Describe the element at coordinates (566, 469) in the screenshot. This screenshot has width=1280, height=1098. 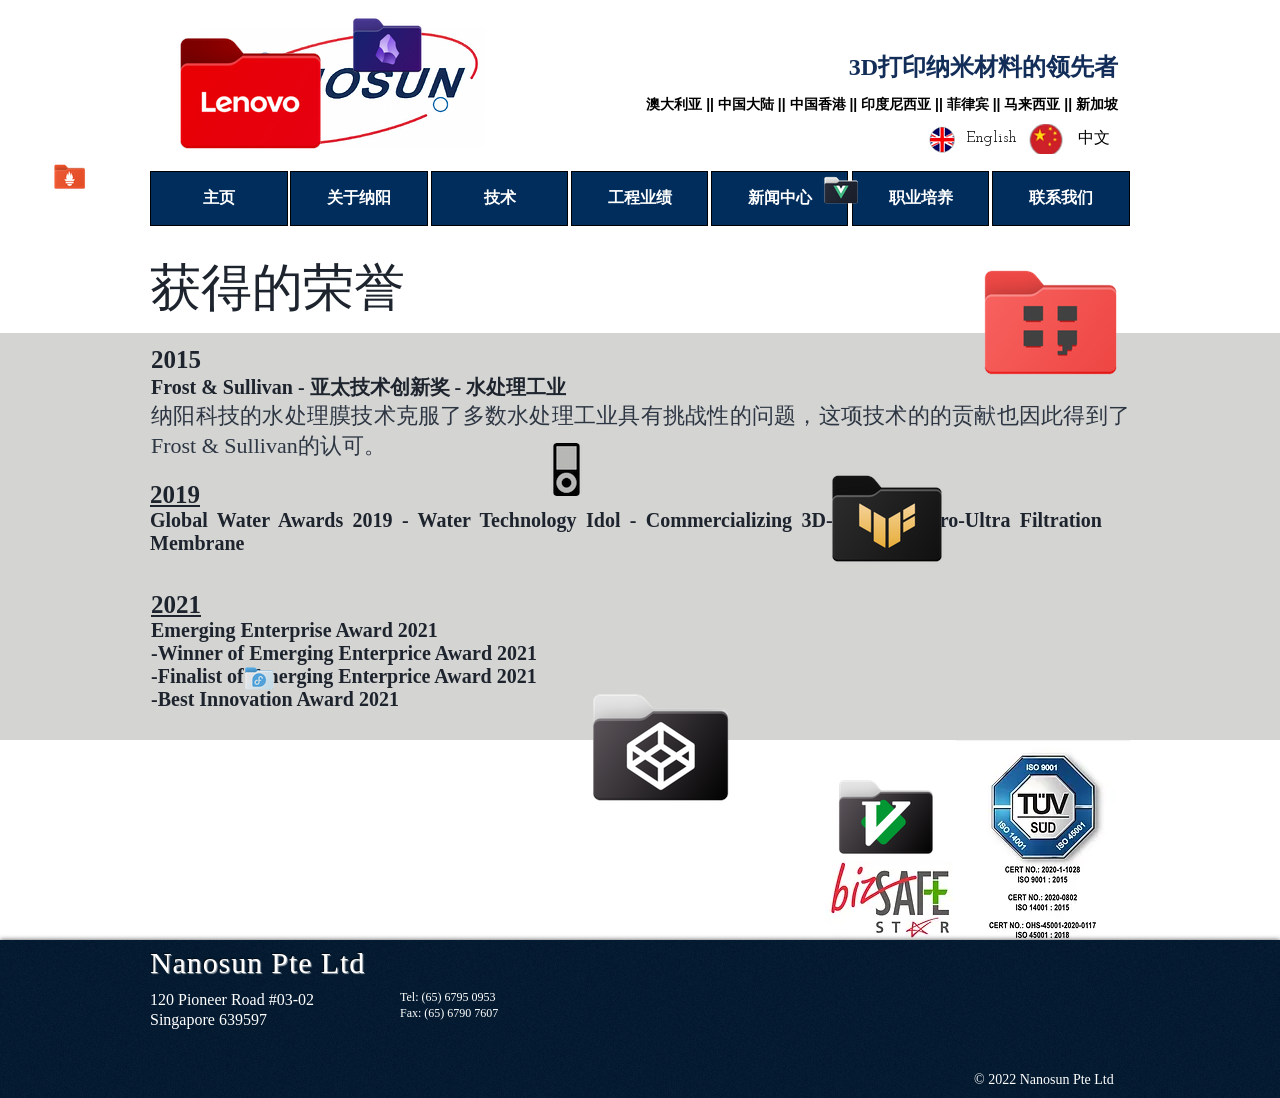
I see `iPod Nano device in sidebar` at that location.